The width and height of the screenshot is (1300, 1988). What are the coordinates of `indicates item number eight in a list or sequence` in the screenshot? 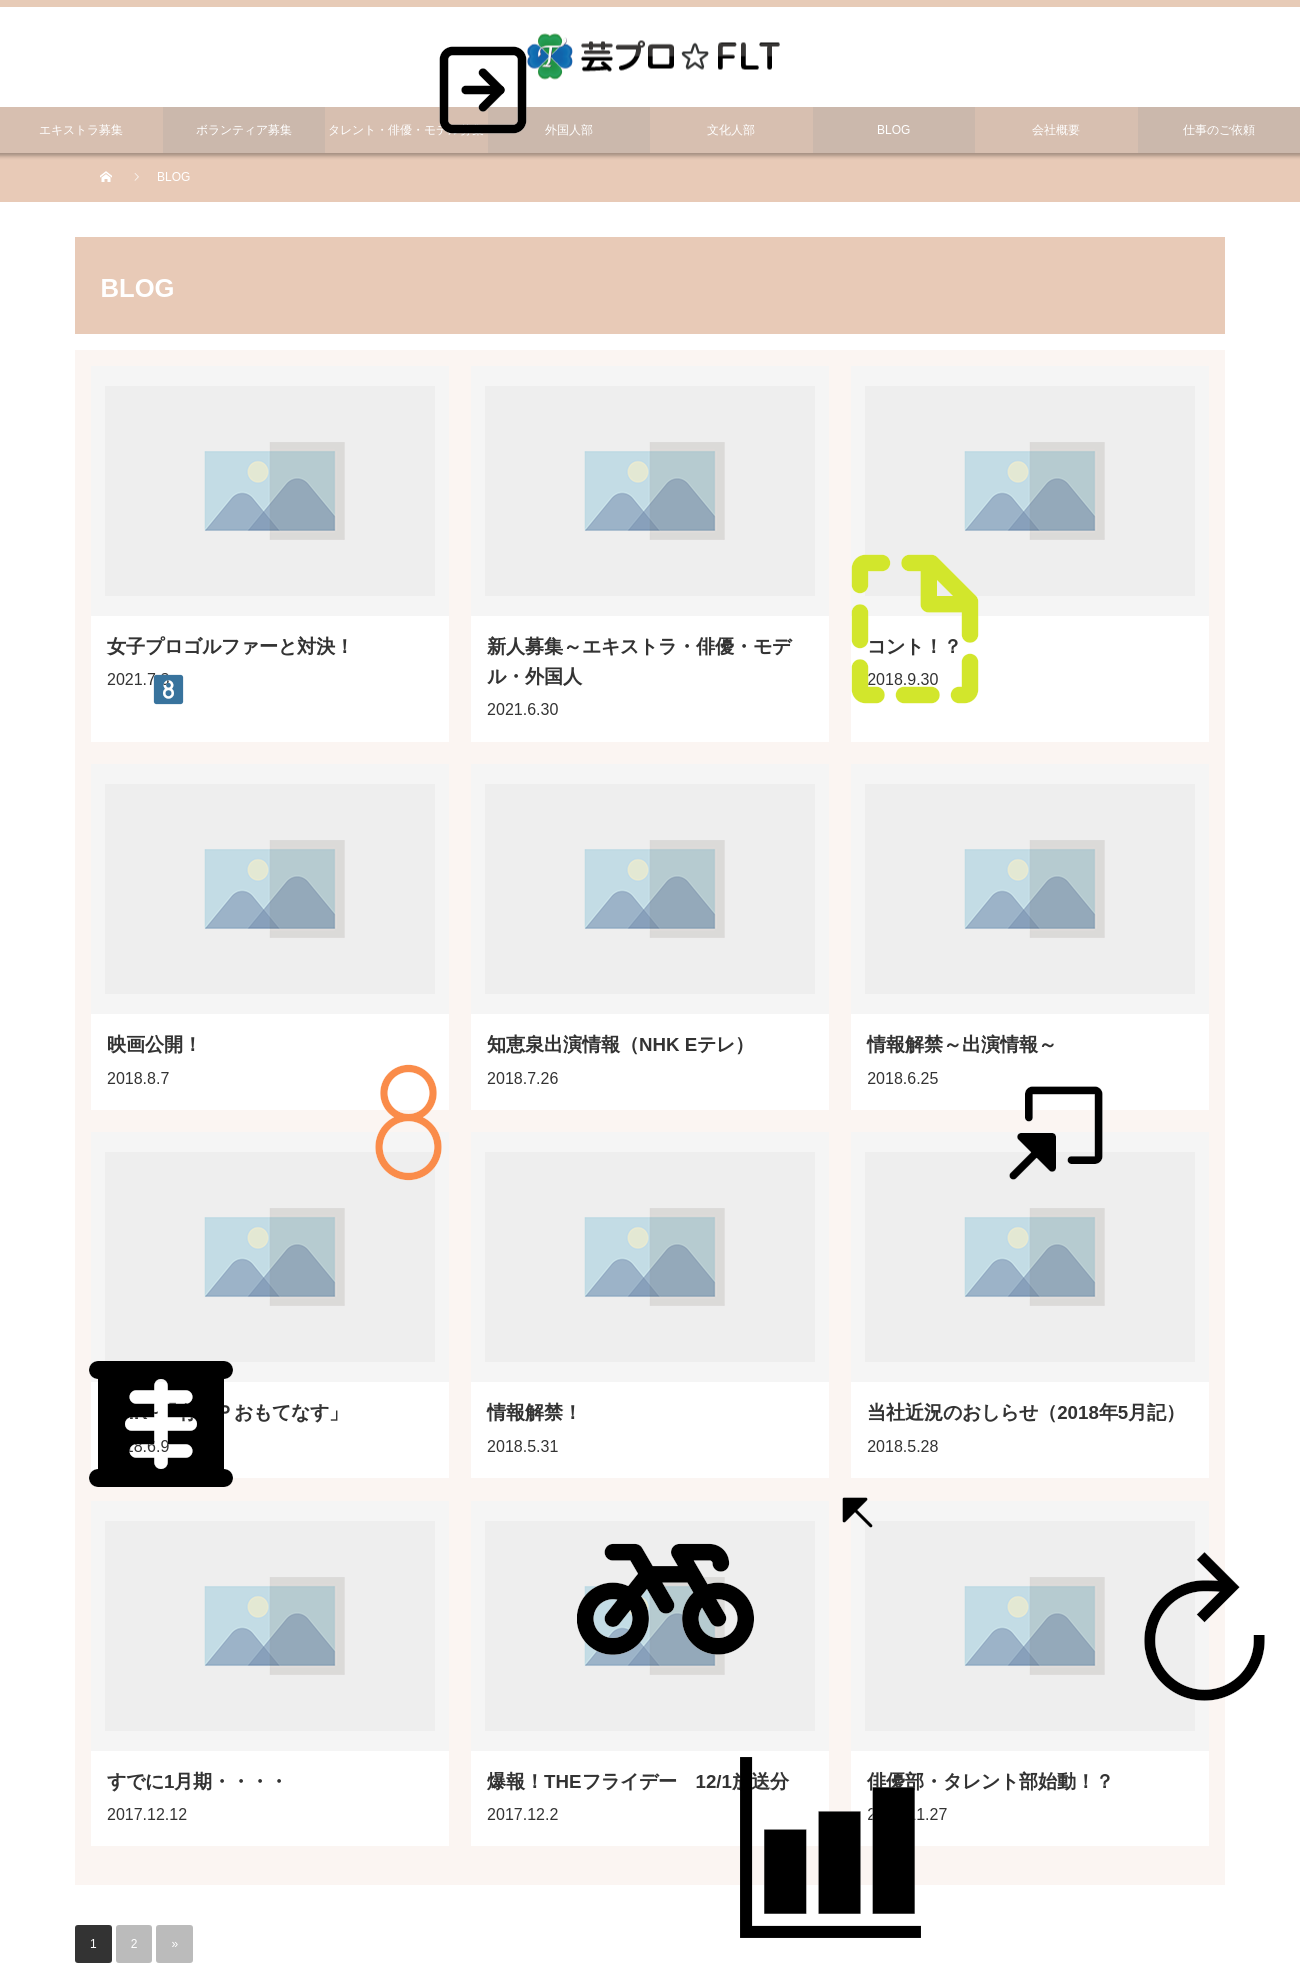 It's located at (168, 689).